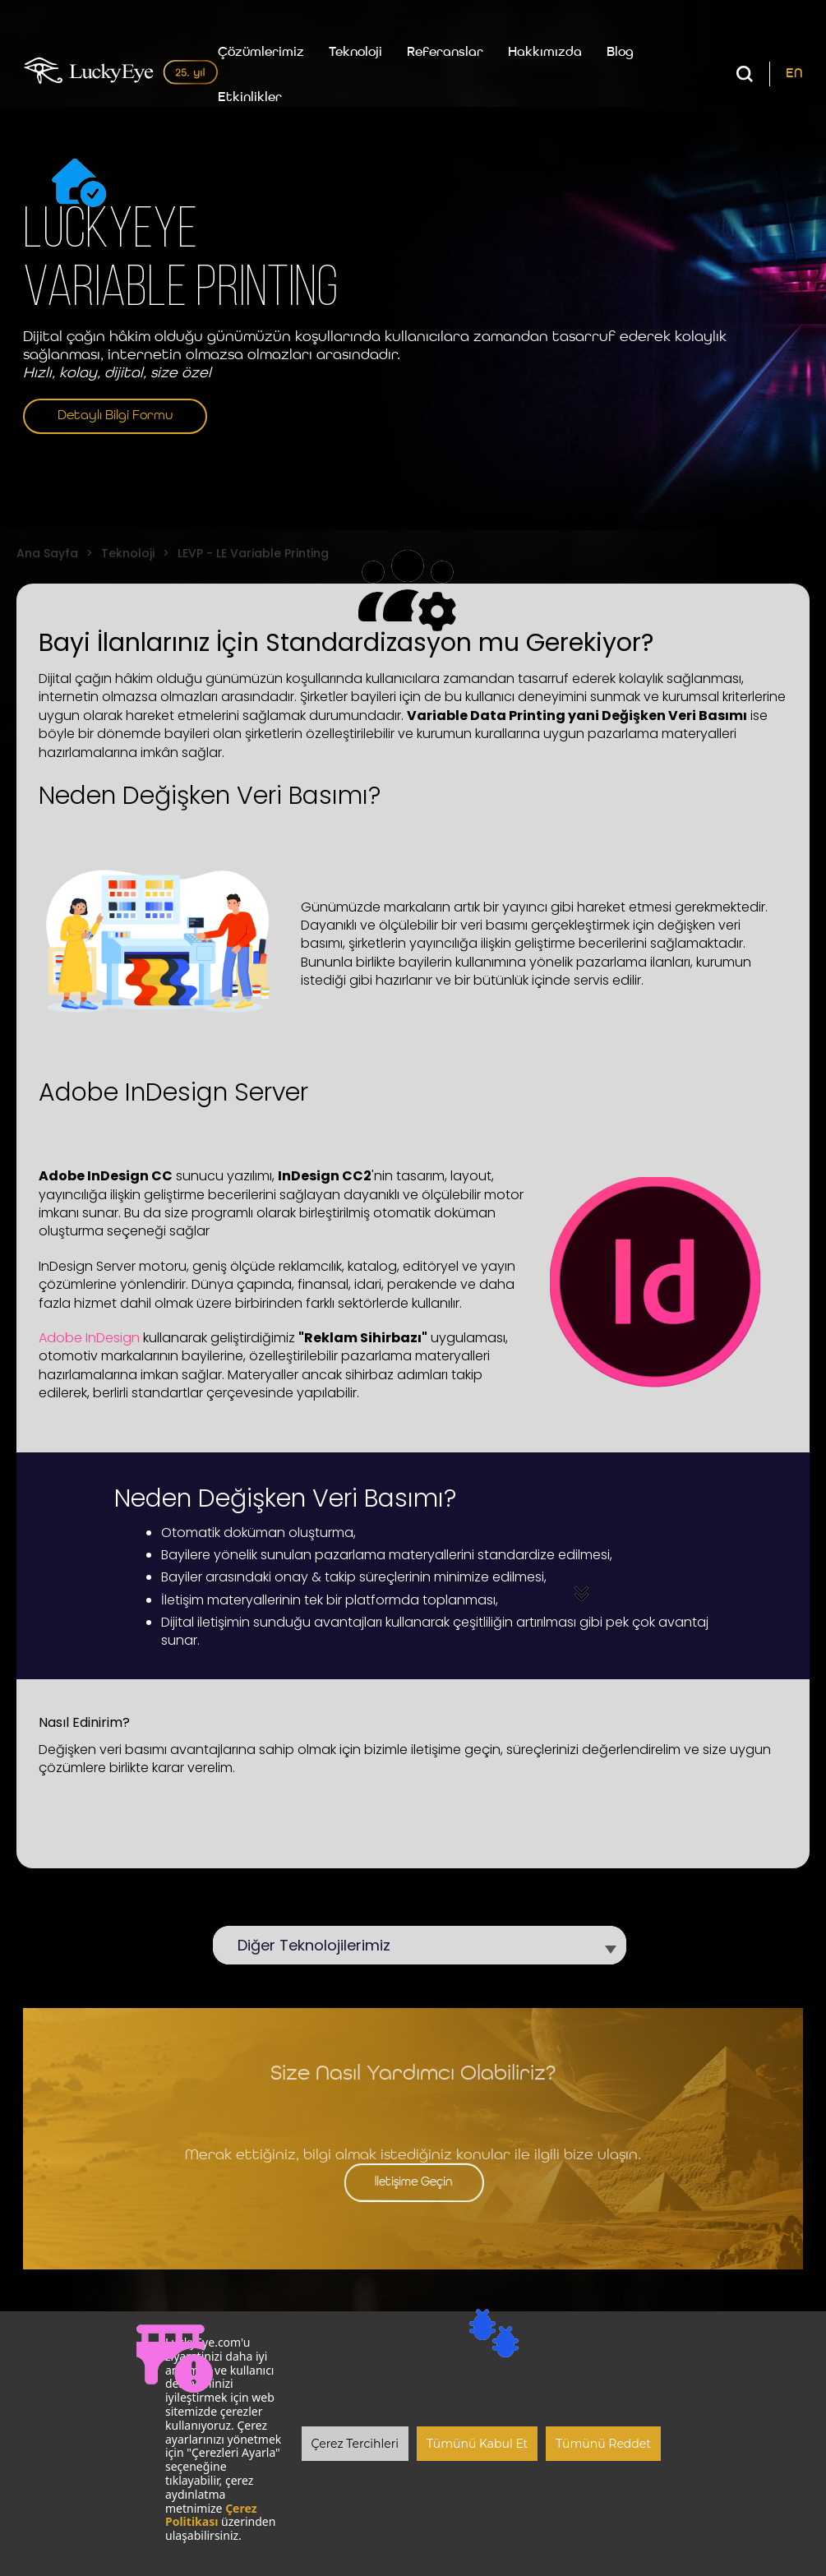 This screenshot has height=2576, width=826. What do you see at coordinates (77, 181) in the screenshot?
I see `home verification complete` at bounding box center [77, 181].